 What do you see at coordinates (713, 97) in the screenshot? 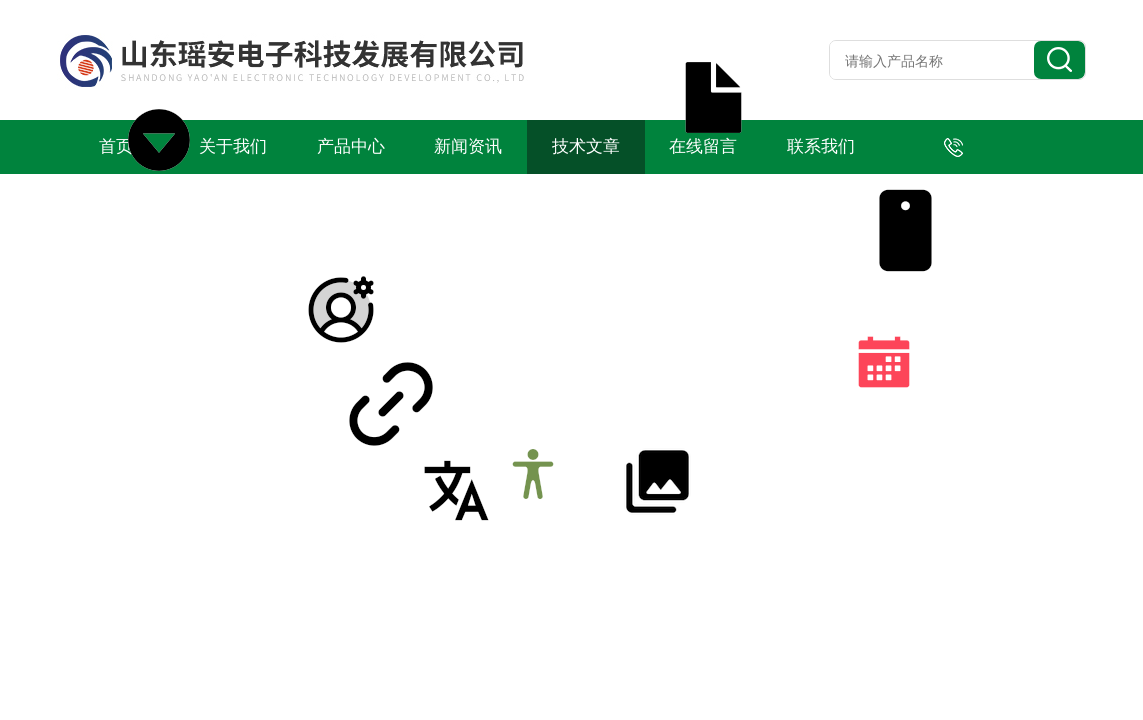
I see `view document details` at bounding box center [713, 97].